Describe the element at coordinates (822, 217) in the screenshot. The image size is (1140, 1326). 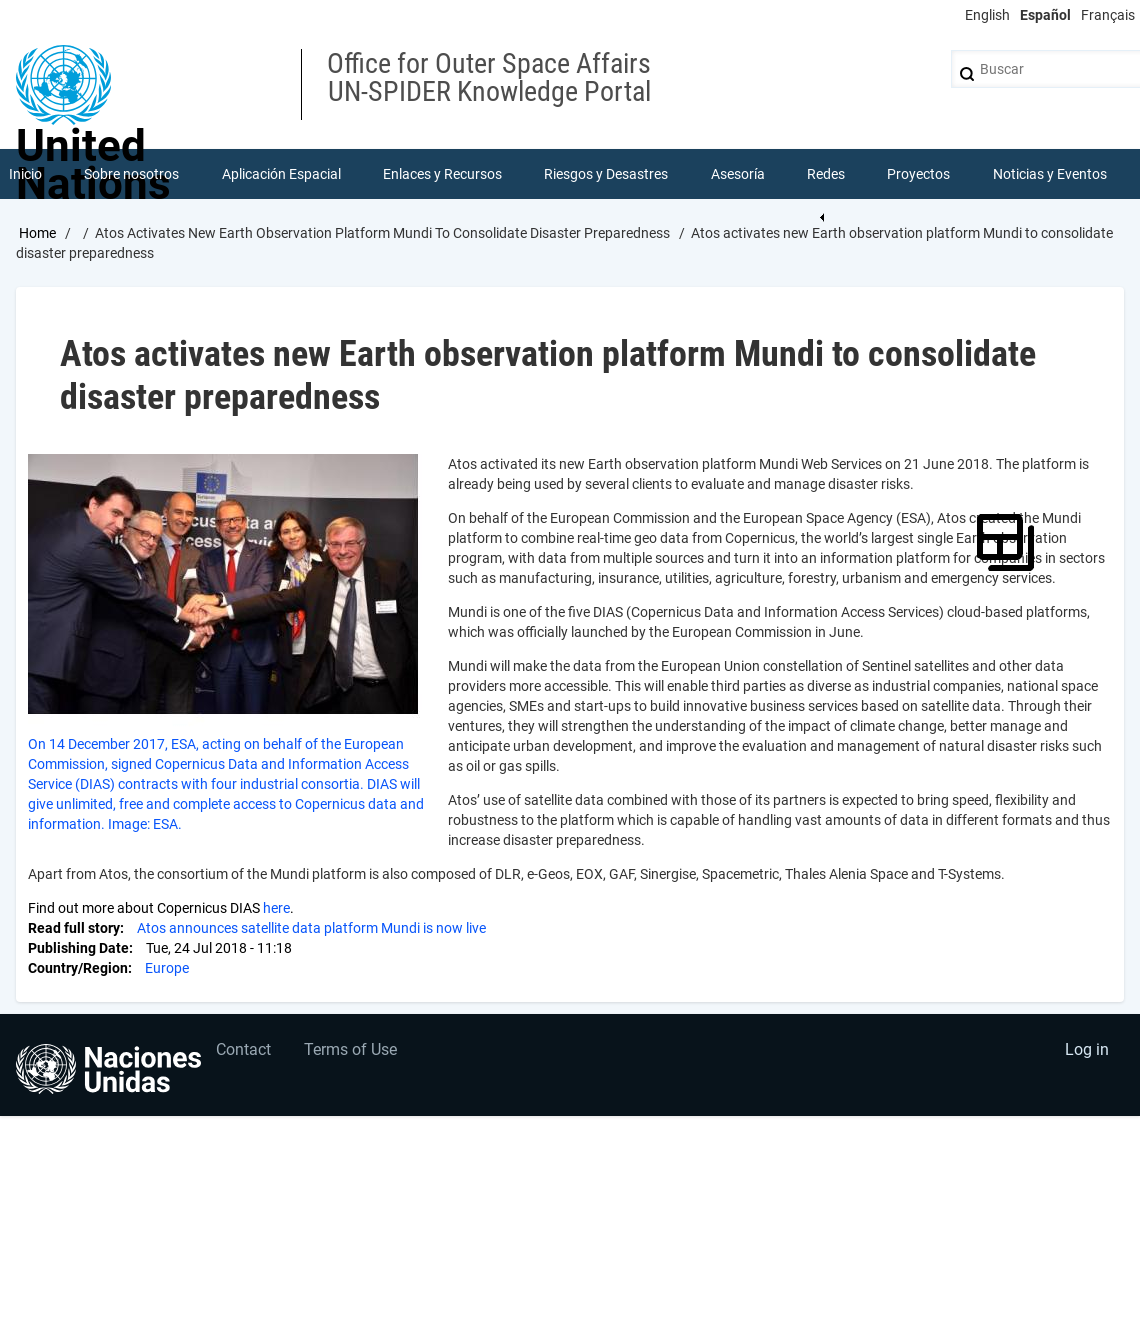
I see `navigate to the previous item or screen` at that location.